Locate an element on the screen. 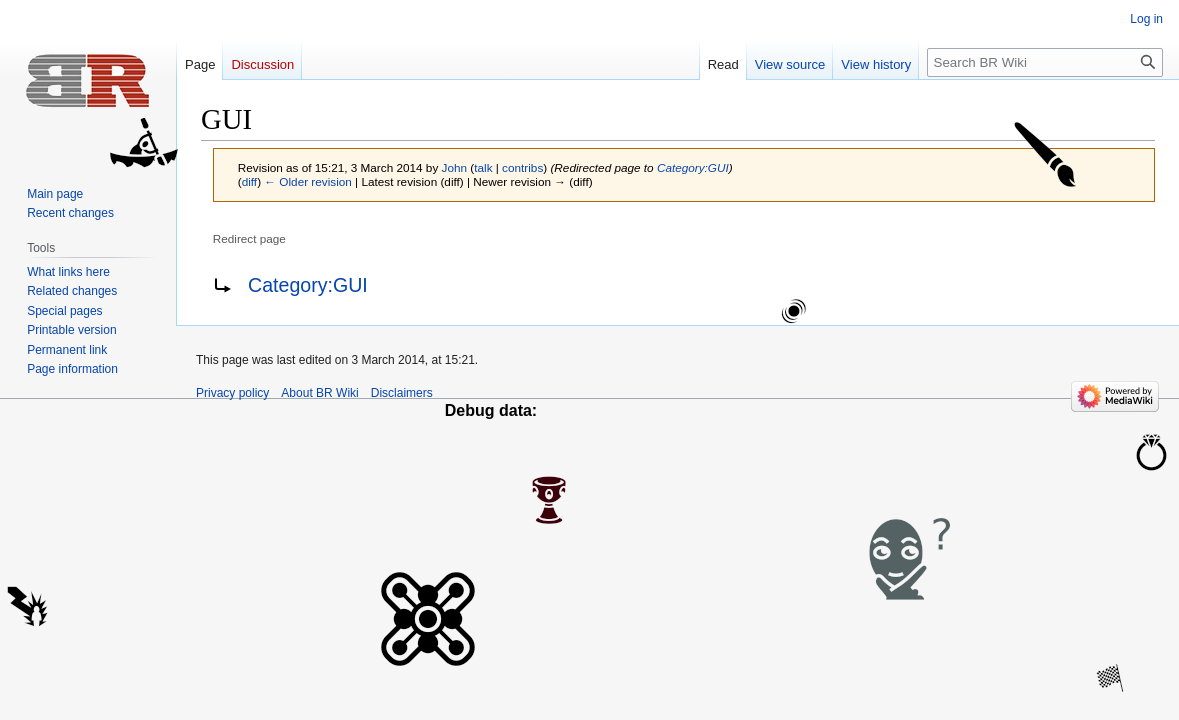  access drawing or painting tools is located at coordinates (1045, 154).